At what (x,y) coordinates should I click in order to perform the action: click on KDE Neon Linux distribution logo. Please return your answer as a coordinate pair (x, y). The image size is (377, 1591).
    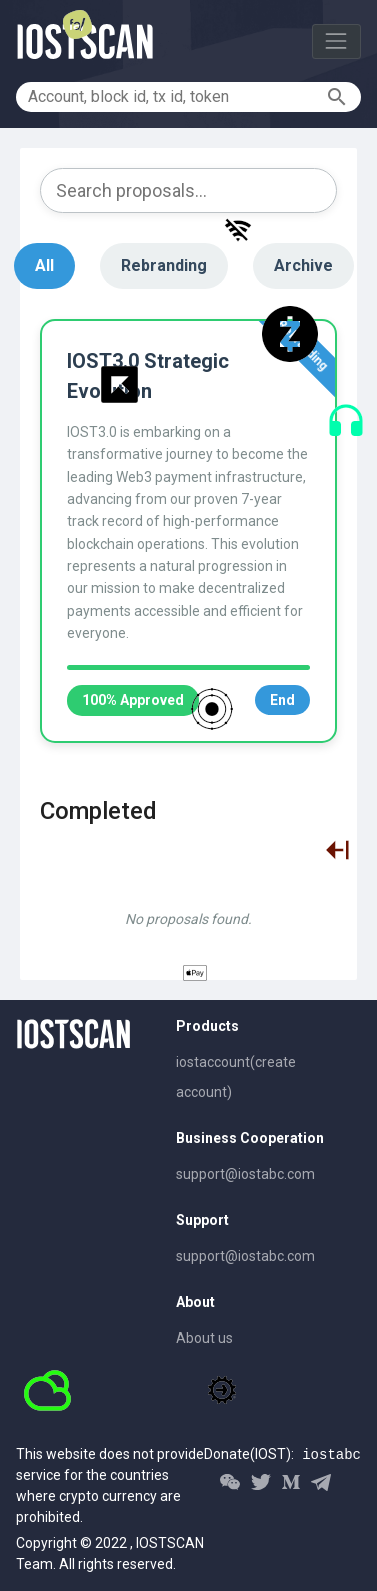
    Looking at the image, I should click on (212, 709).